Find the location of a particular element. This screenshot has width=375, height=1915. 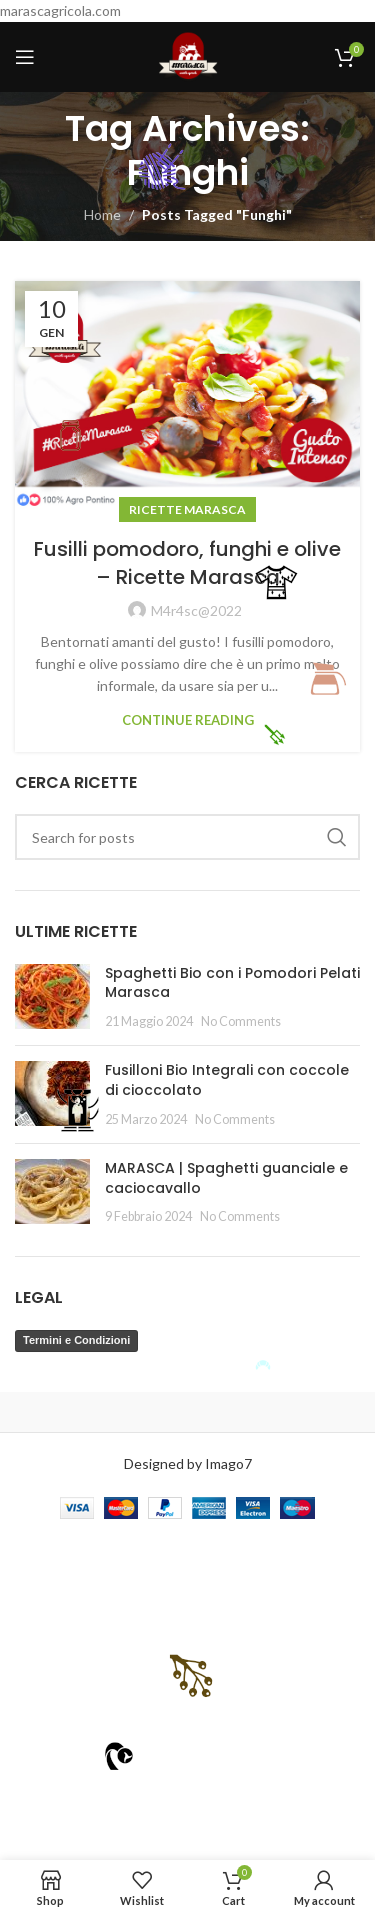

select the trident weapon is located at coordinates (275, 735).